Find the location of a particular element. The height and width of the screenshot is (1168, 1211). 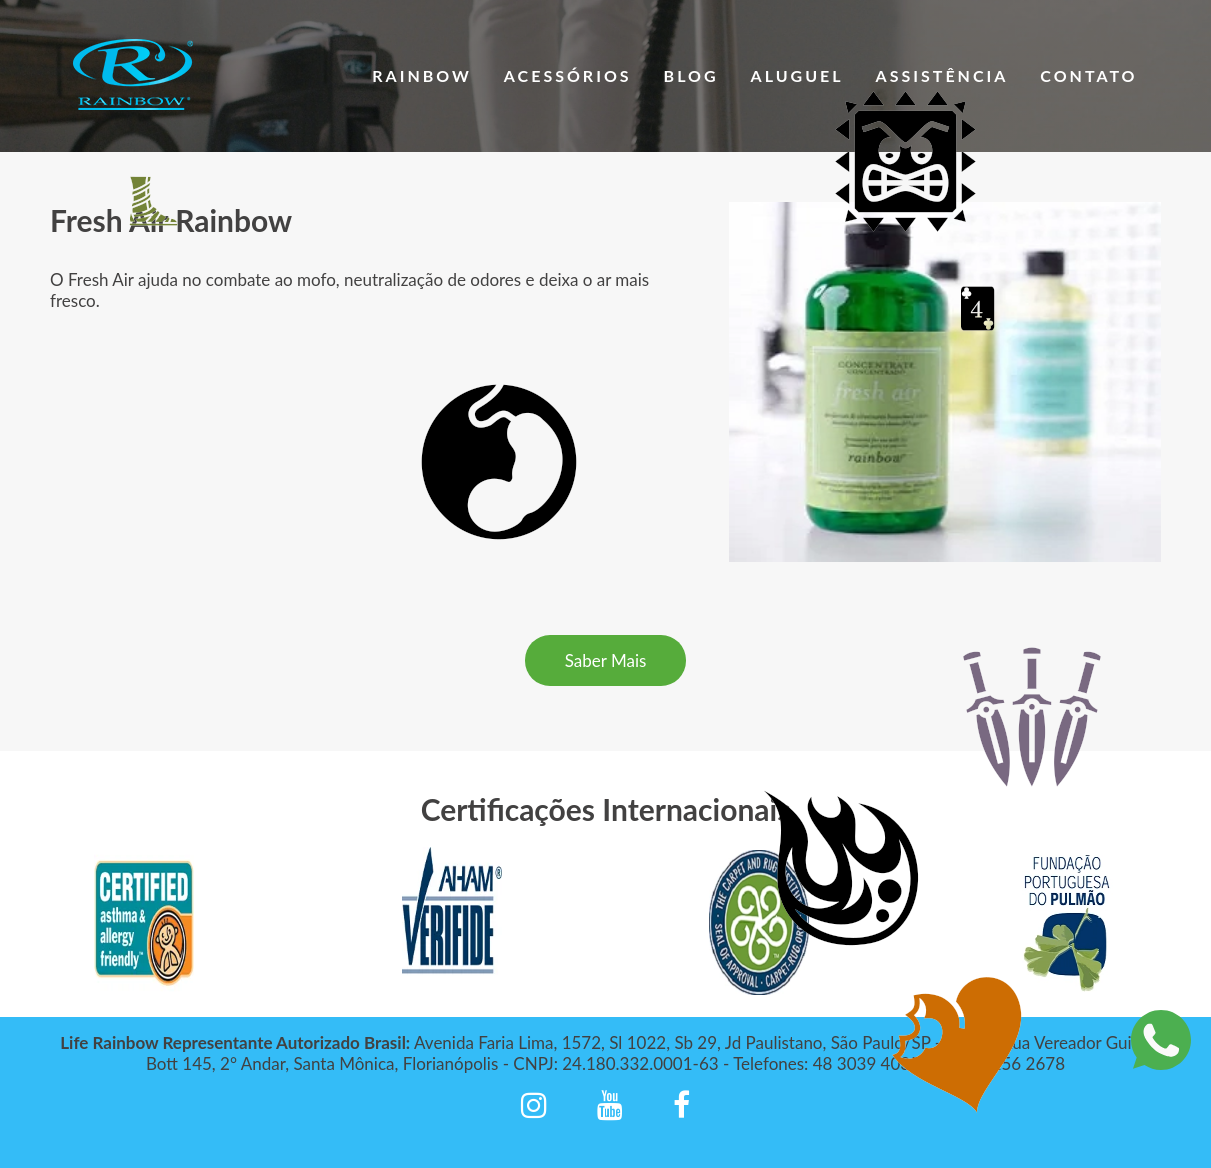

thwomp enemy character from super mario games is located at coordinates (905, 161).